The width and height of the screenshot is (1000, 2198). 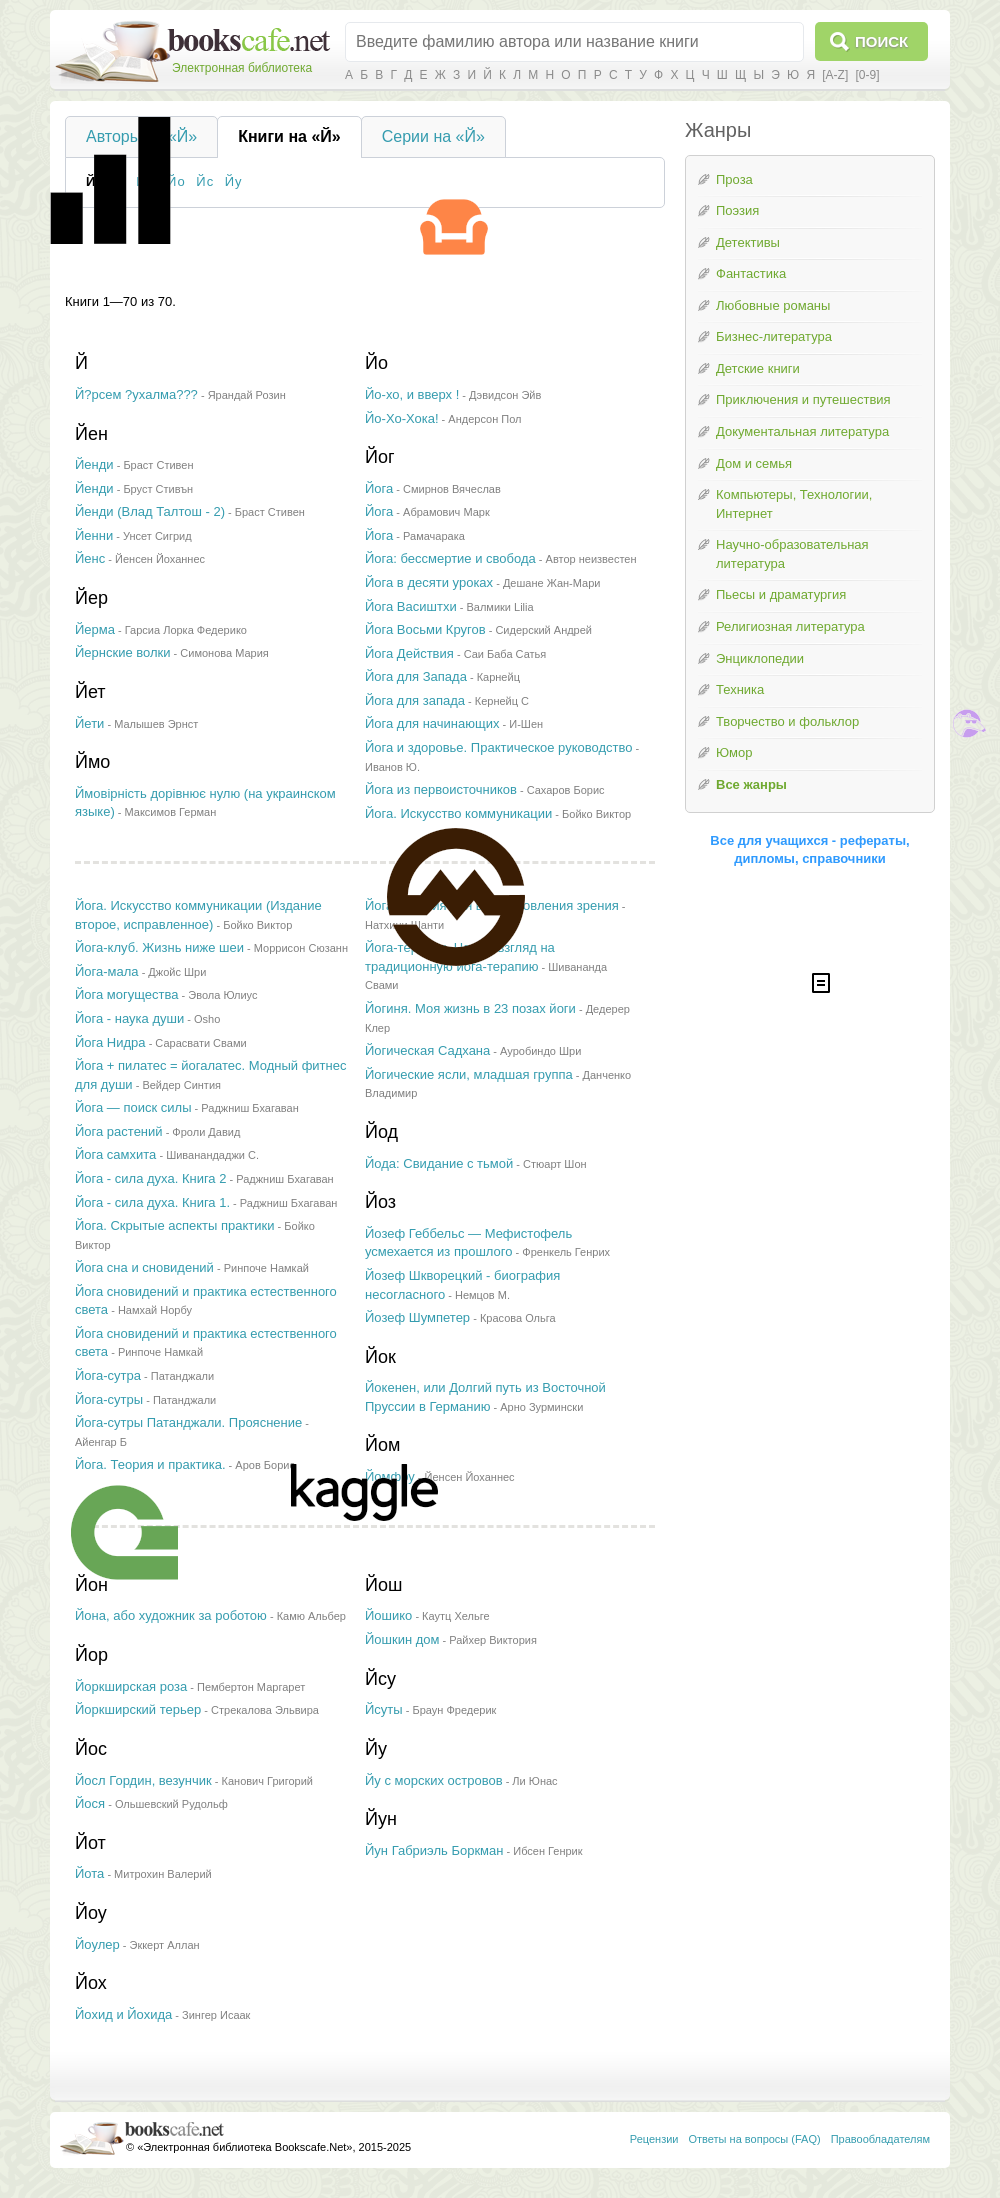 I want to click on view invoice or billing details, so click(x=821, y=983).